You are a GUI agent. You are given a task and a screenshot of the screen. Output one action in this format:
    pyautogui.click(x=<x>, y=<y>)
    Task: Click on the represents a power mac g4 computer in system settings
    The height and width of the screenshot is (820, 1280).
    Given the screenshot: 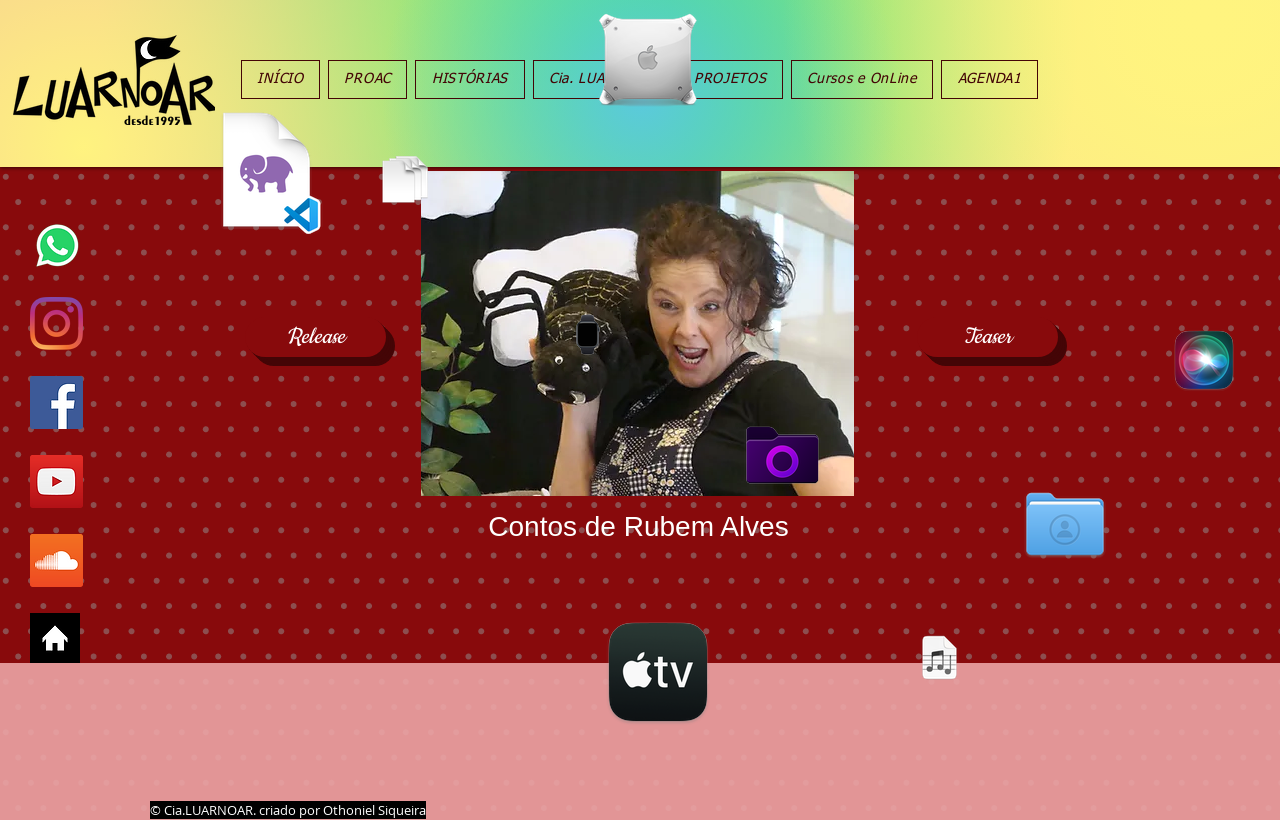 What is the action you would take?
    pyautogui.click(x=648, y=58)
    